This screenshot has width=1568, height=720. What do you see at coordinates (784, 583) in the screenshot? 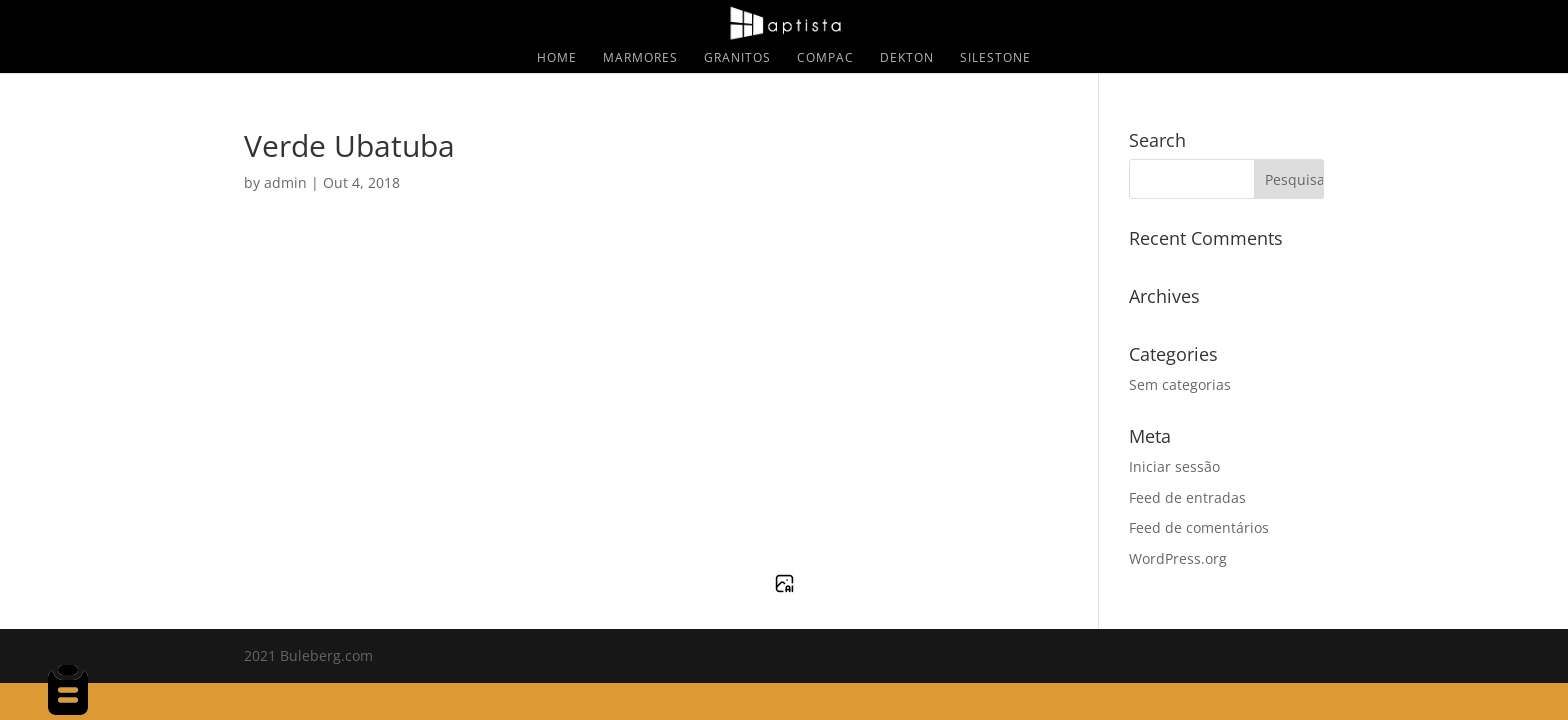
I see `enhance photo with AI tools` at bounding box center [784, 583].